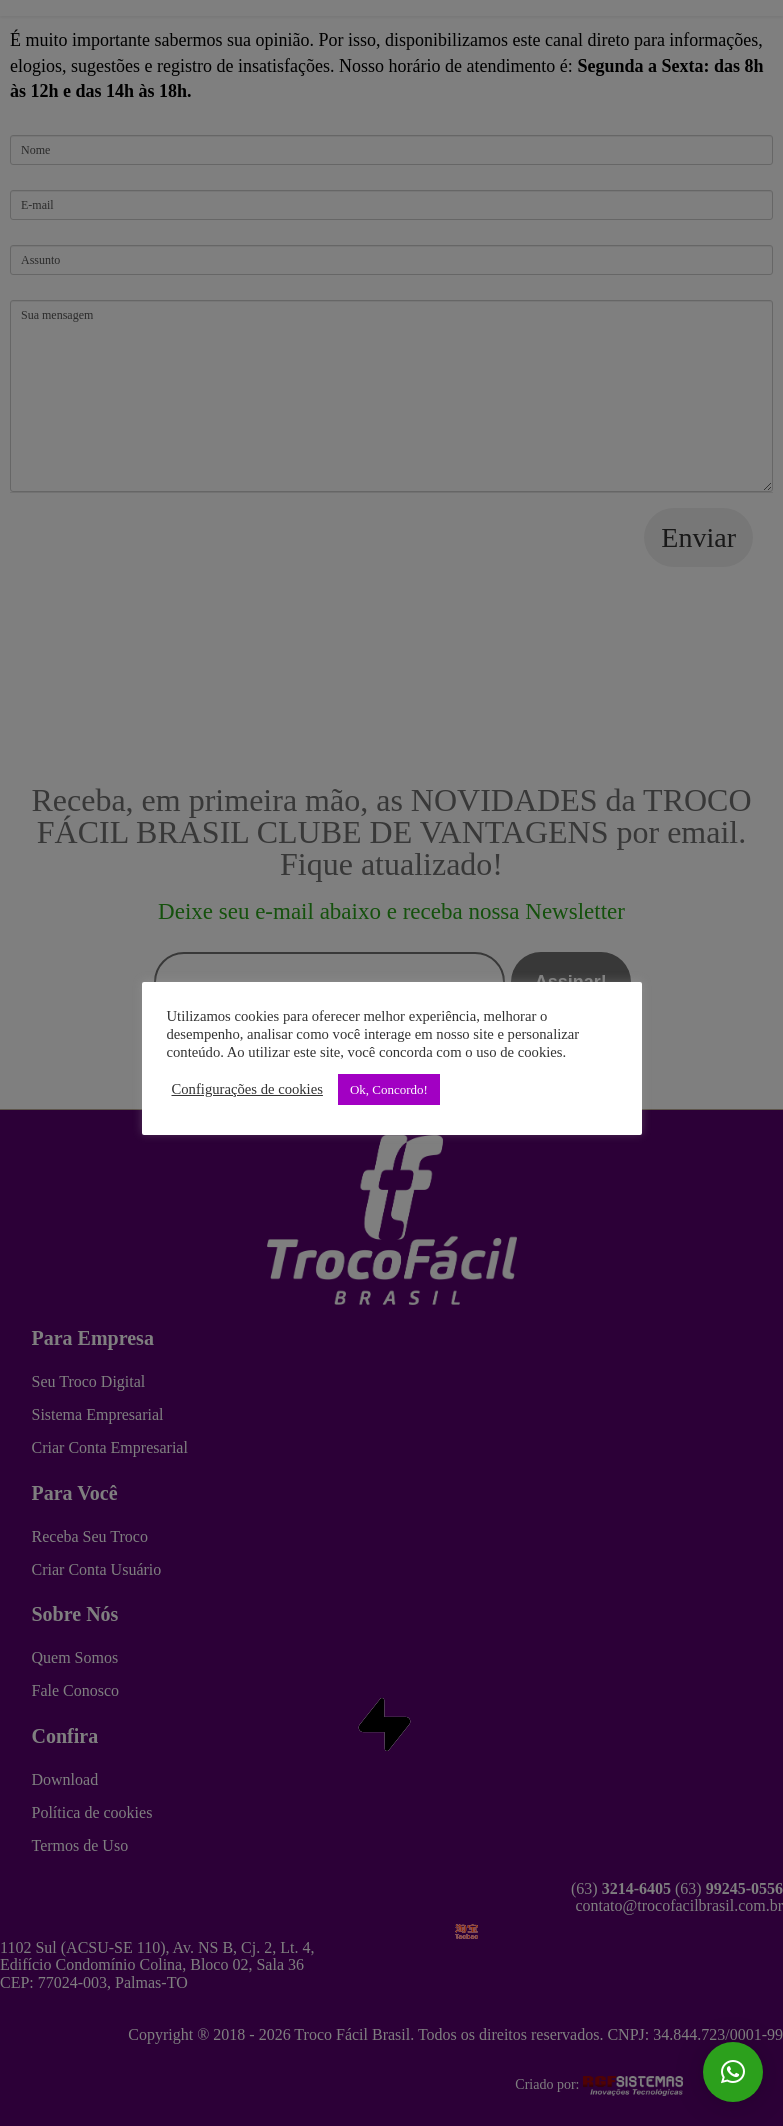 This screenshot has width=783, height=2126. I want to click on open the Taobao shopping app, so click(466, 1931).